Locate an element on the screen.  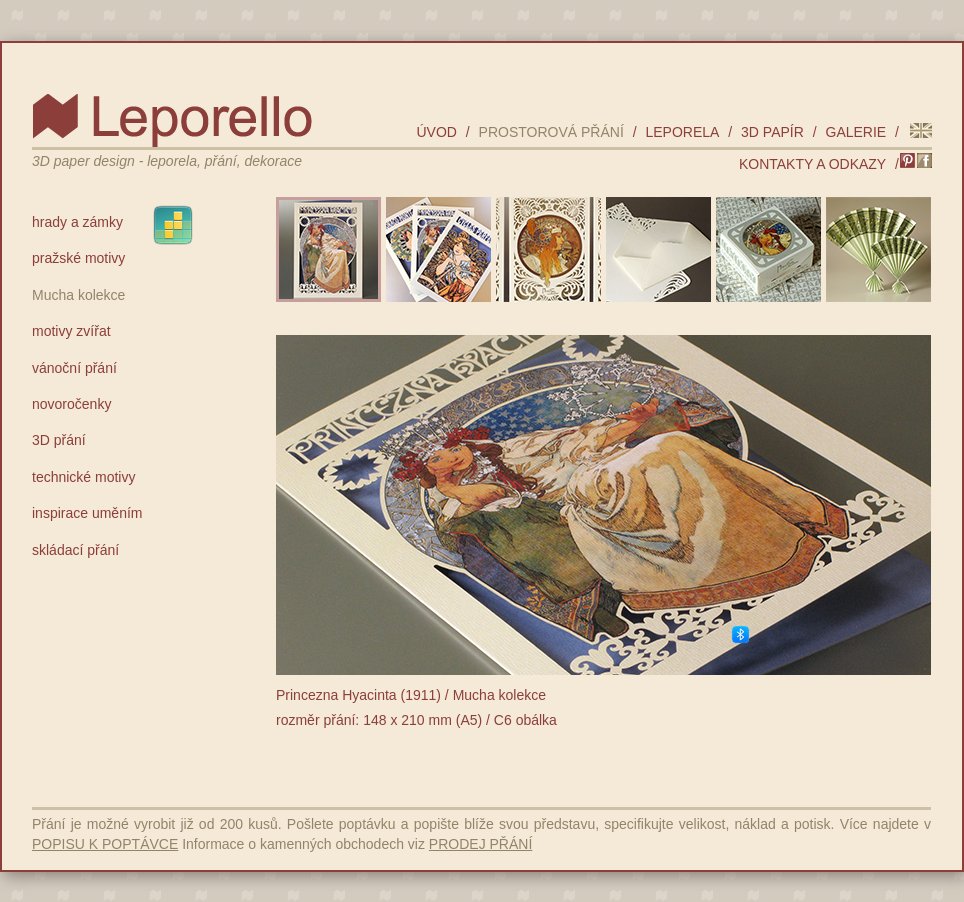
launch quadrapassel tetris-style puzzle game is located at coordinates (173, 225).